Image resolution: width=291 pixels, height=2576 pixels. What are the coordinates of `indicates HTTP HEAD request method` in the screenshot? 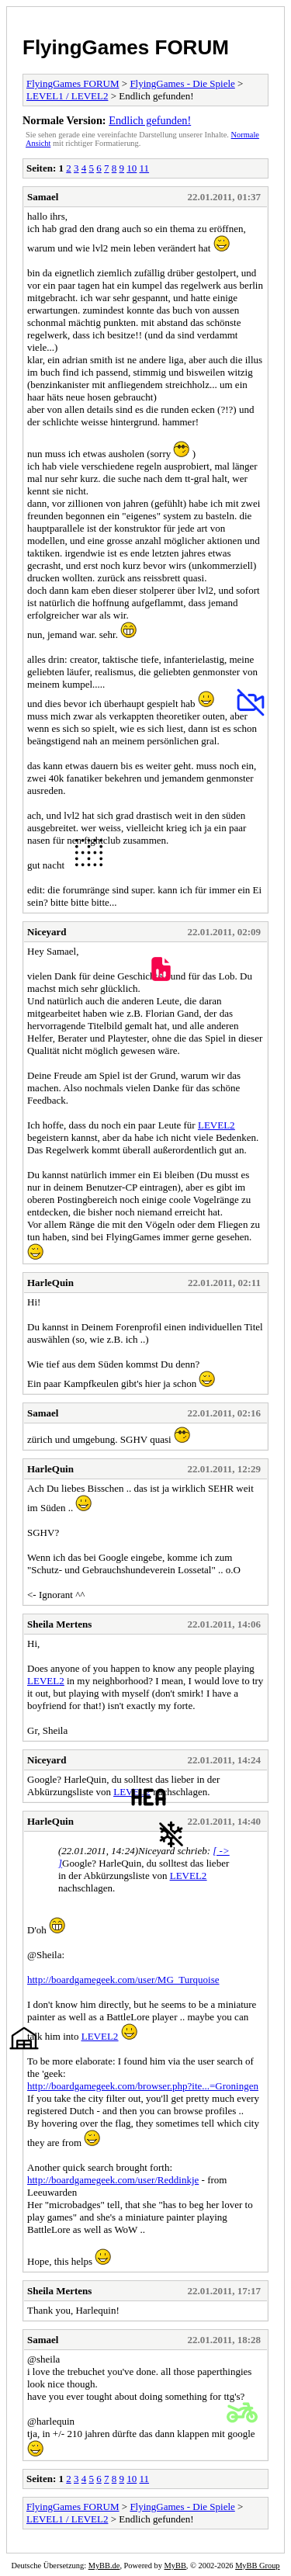 It's located at (148, 1797).